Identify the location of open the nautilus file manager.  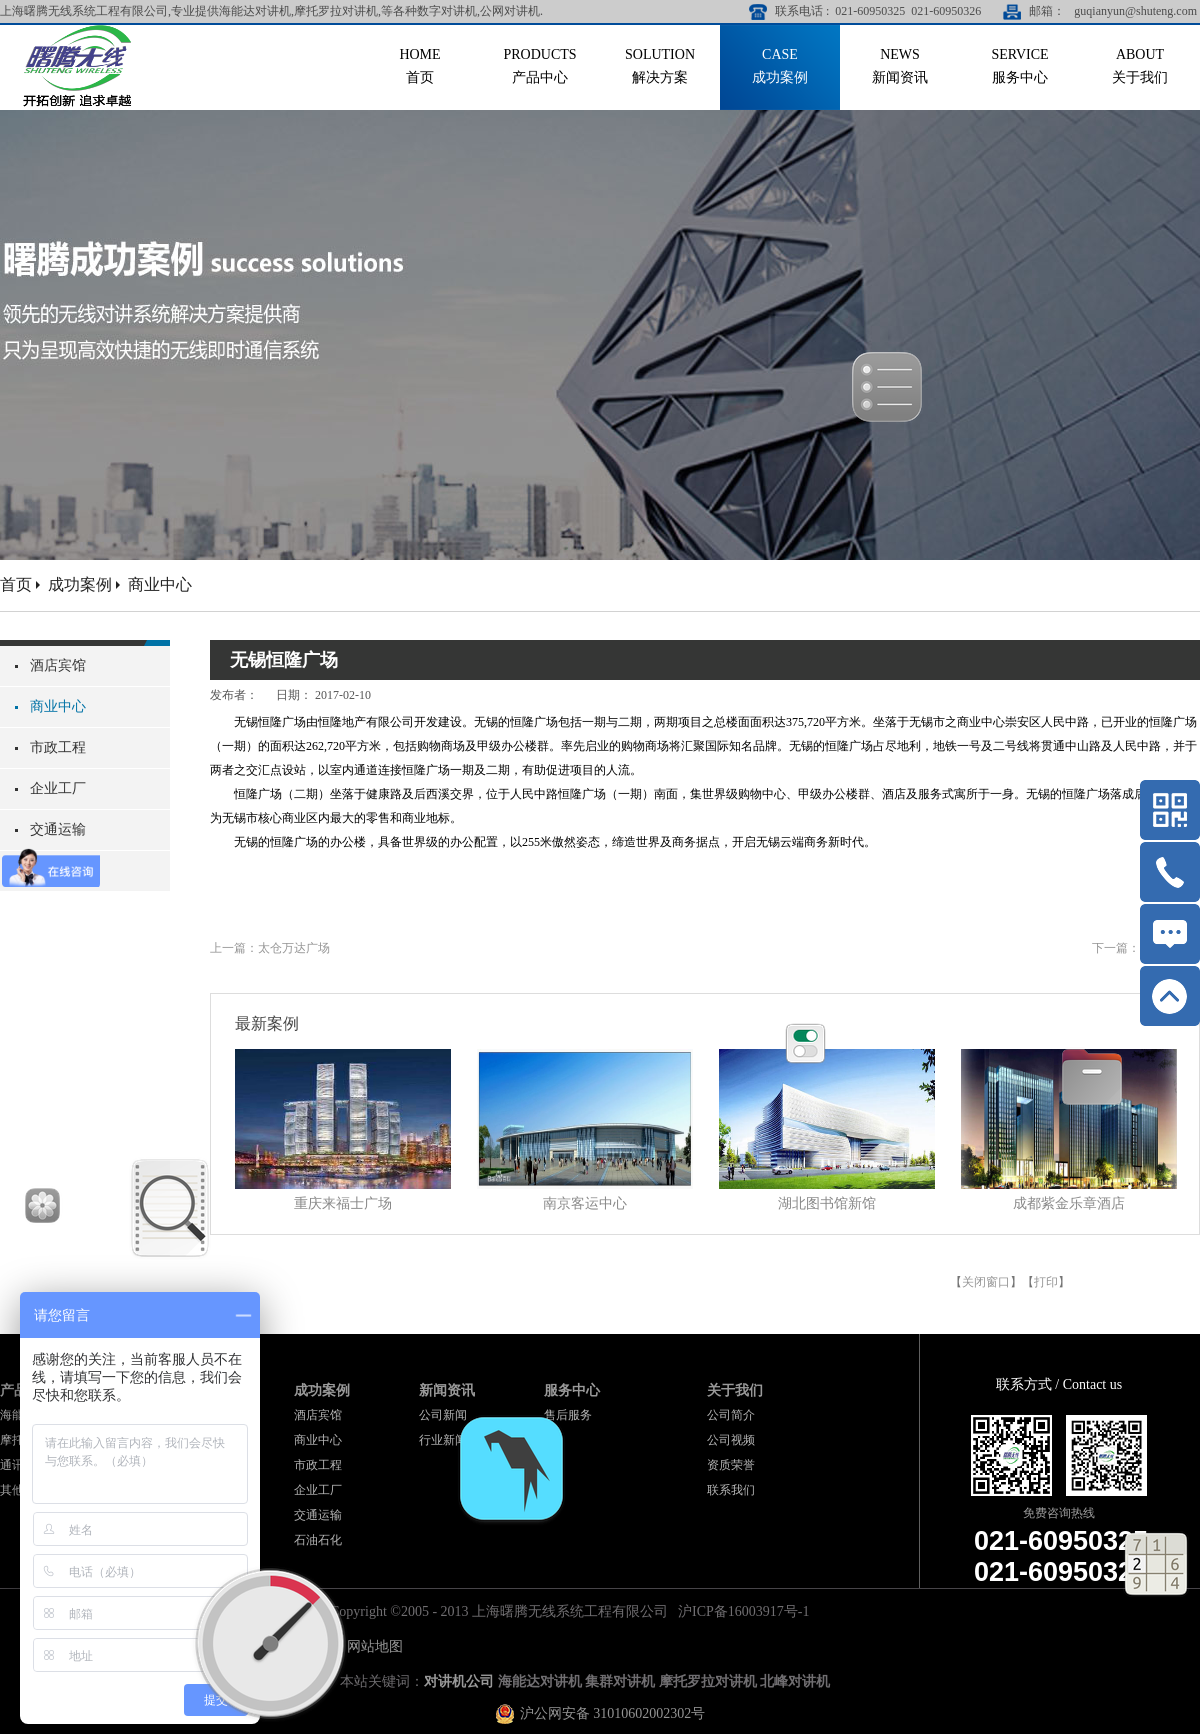
(1092, 1077).